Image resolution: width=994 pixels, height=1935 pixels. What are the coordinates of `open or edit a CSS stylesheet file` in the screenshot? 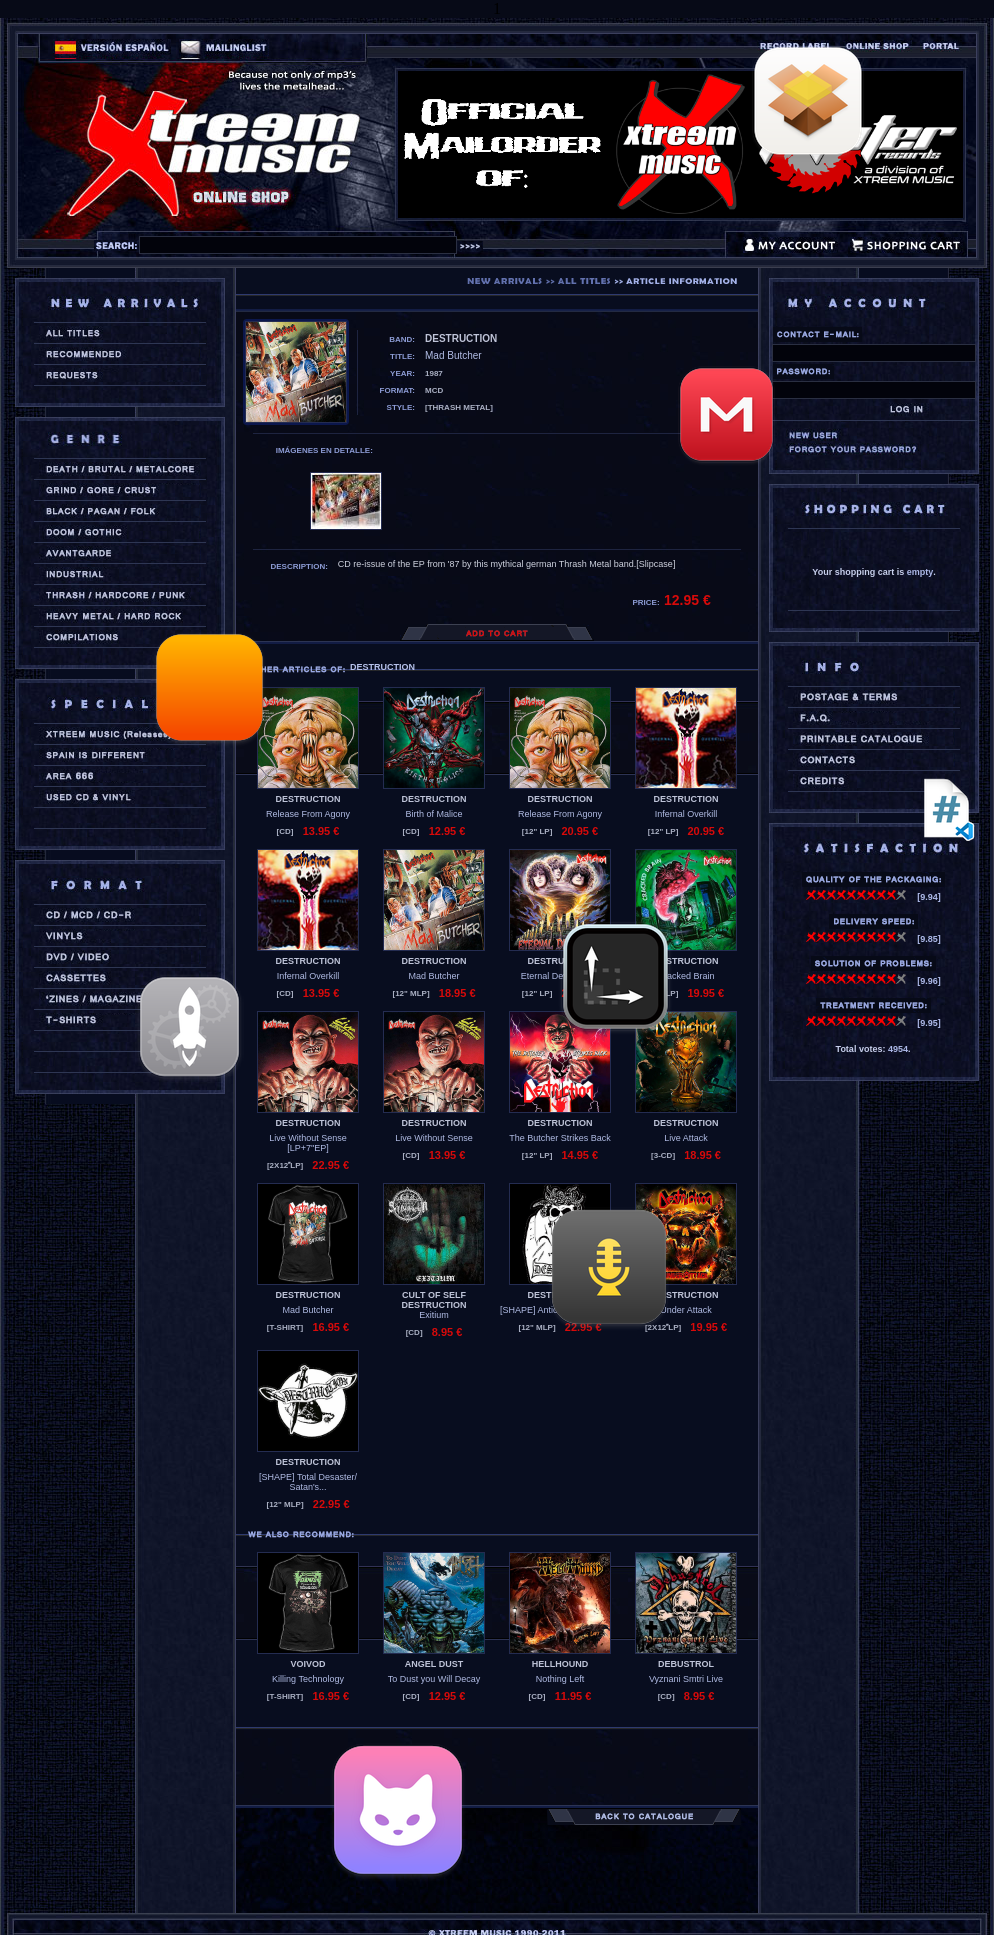 It's located at (946, 809).